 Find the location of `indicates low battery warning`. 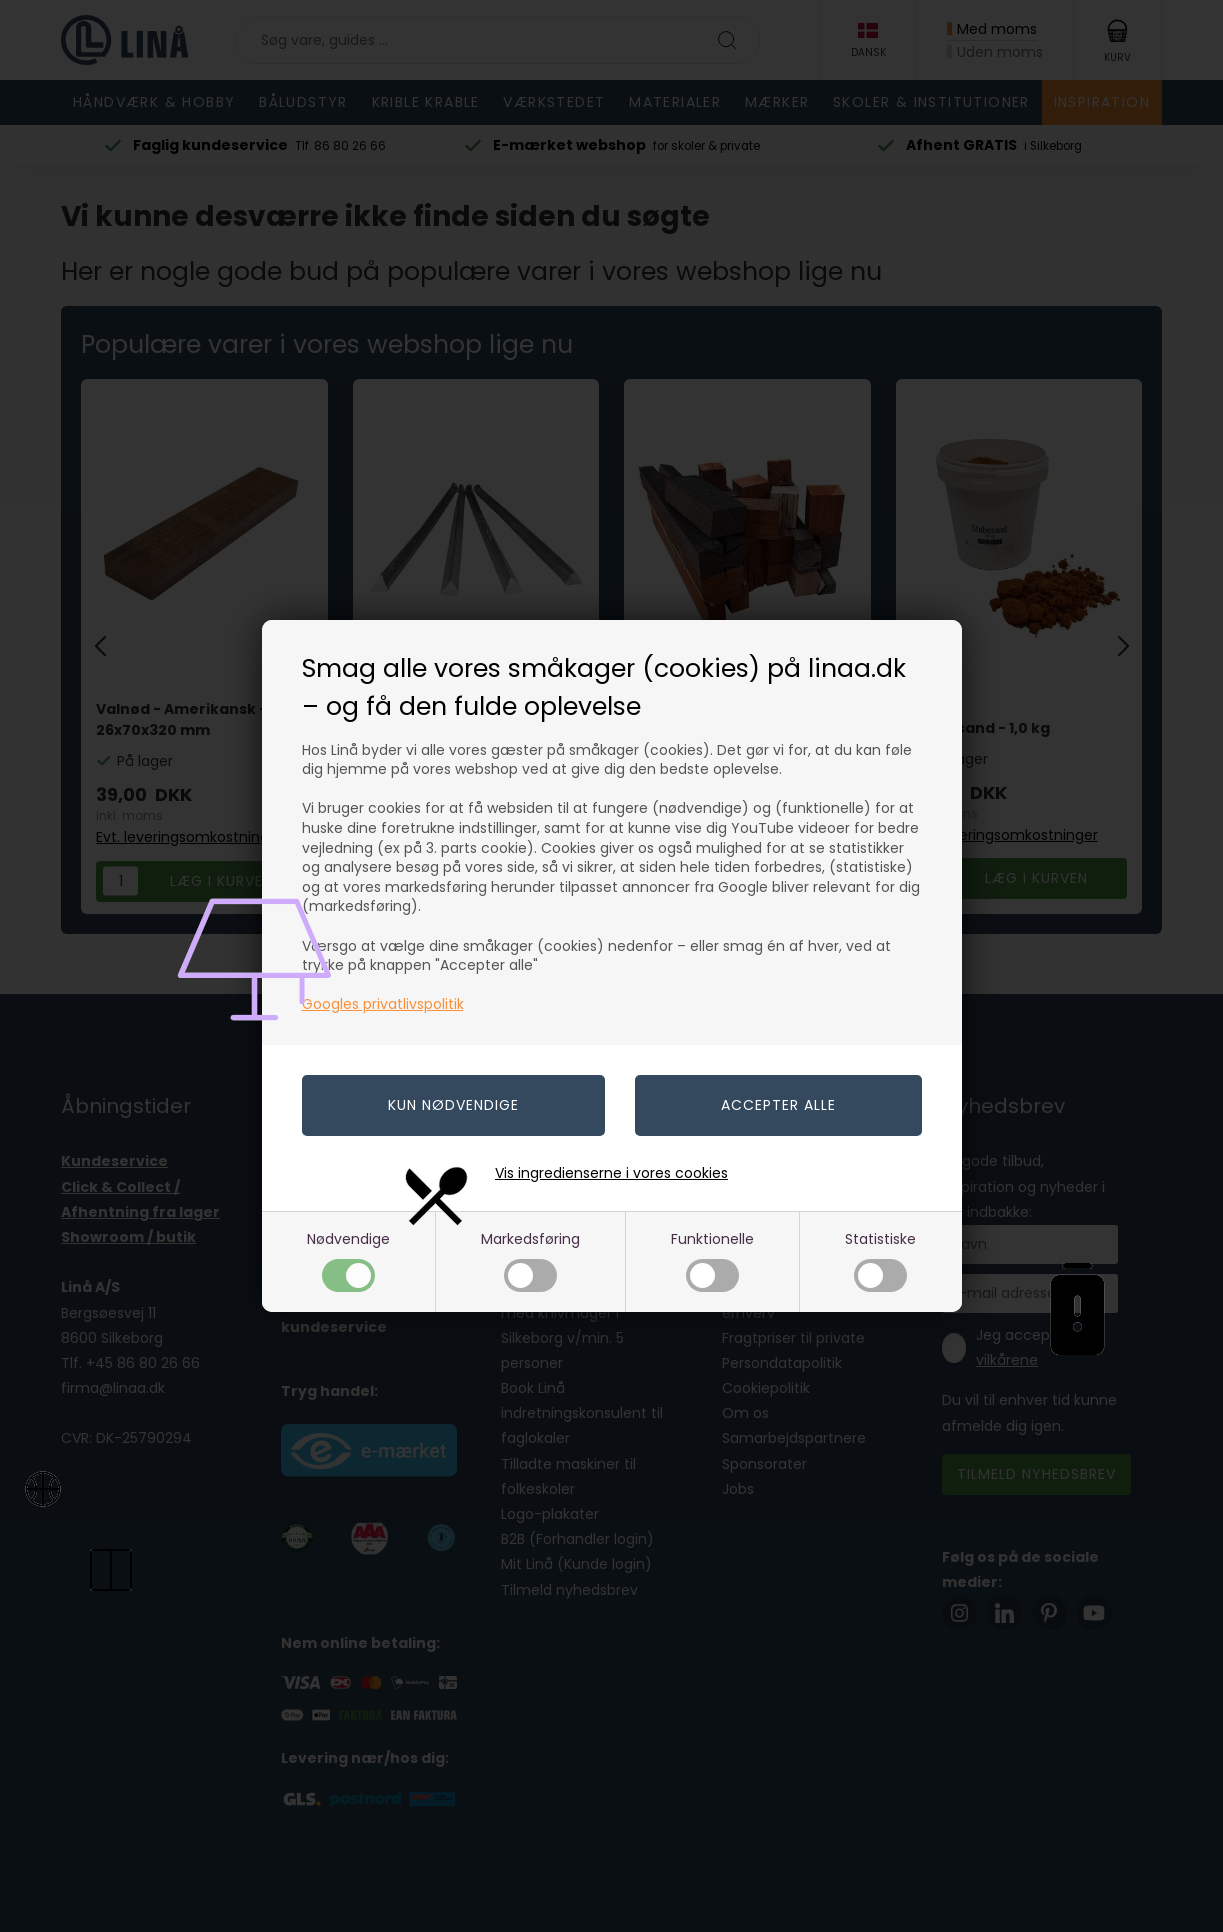

indicates low battery warning is located at coordinates (1077, 1310).